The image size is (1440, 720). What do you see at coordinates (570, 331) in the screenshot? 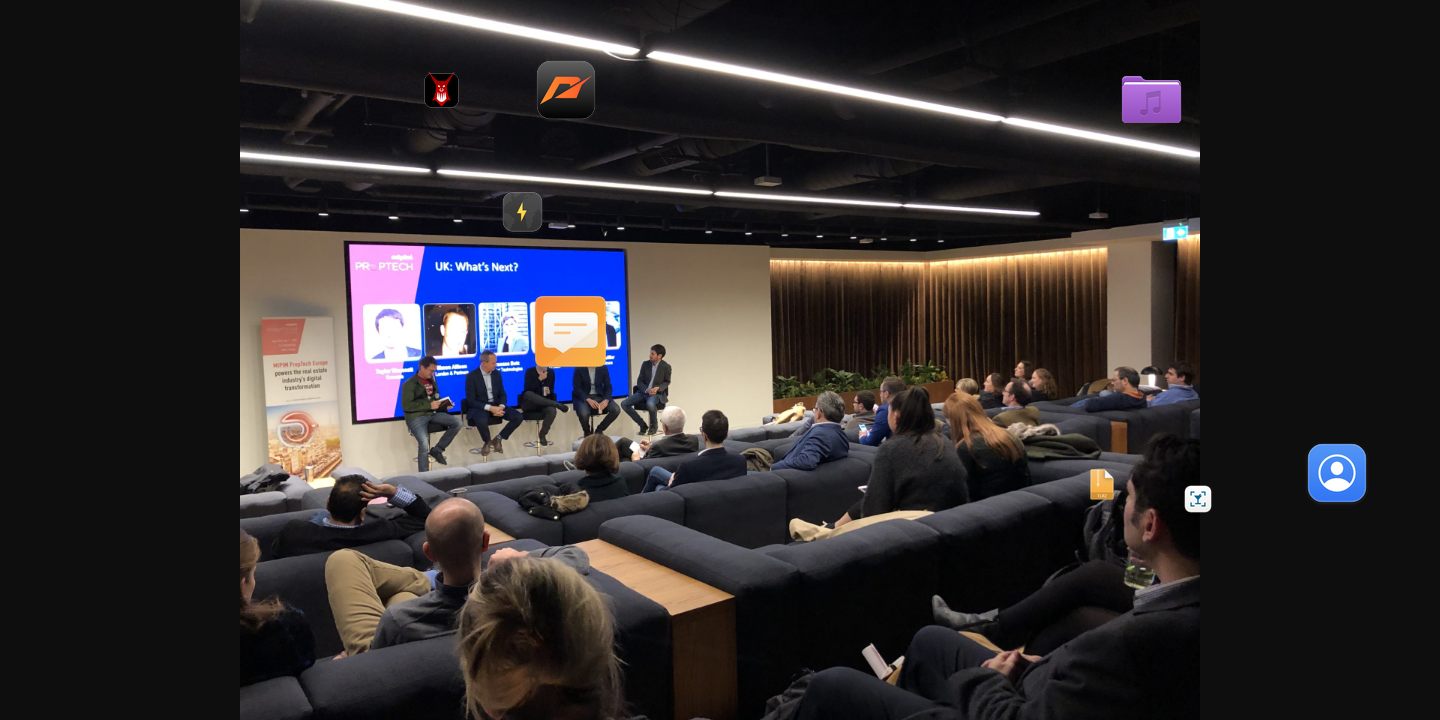
I see `open messaging or chat application` at bounding box center [570, 331].